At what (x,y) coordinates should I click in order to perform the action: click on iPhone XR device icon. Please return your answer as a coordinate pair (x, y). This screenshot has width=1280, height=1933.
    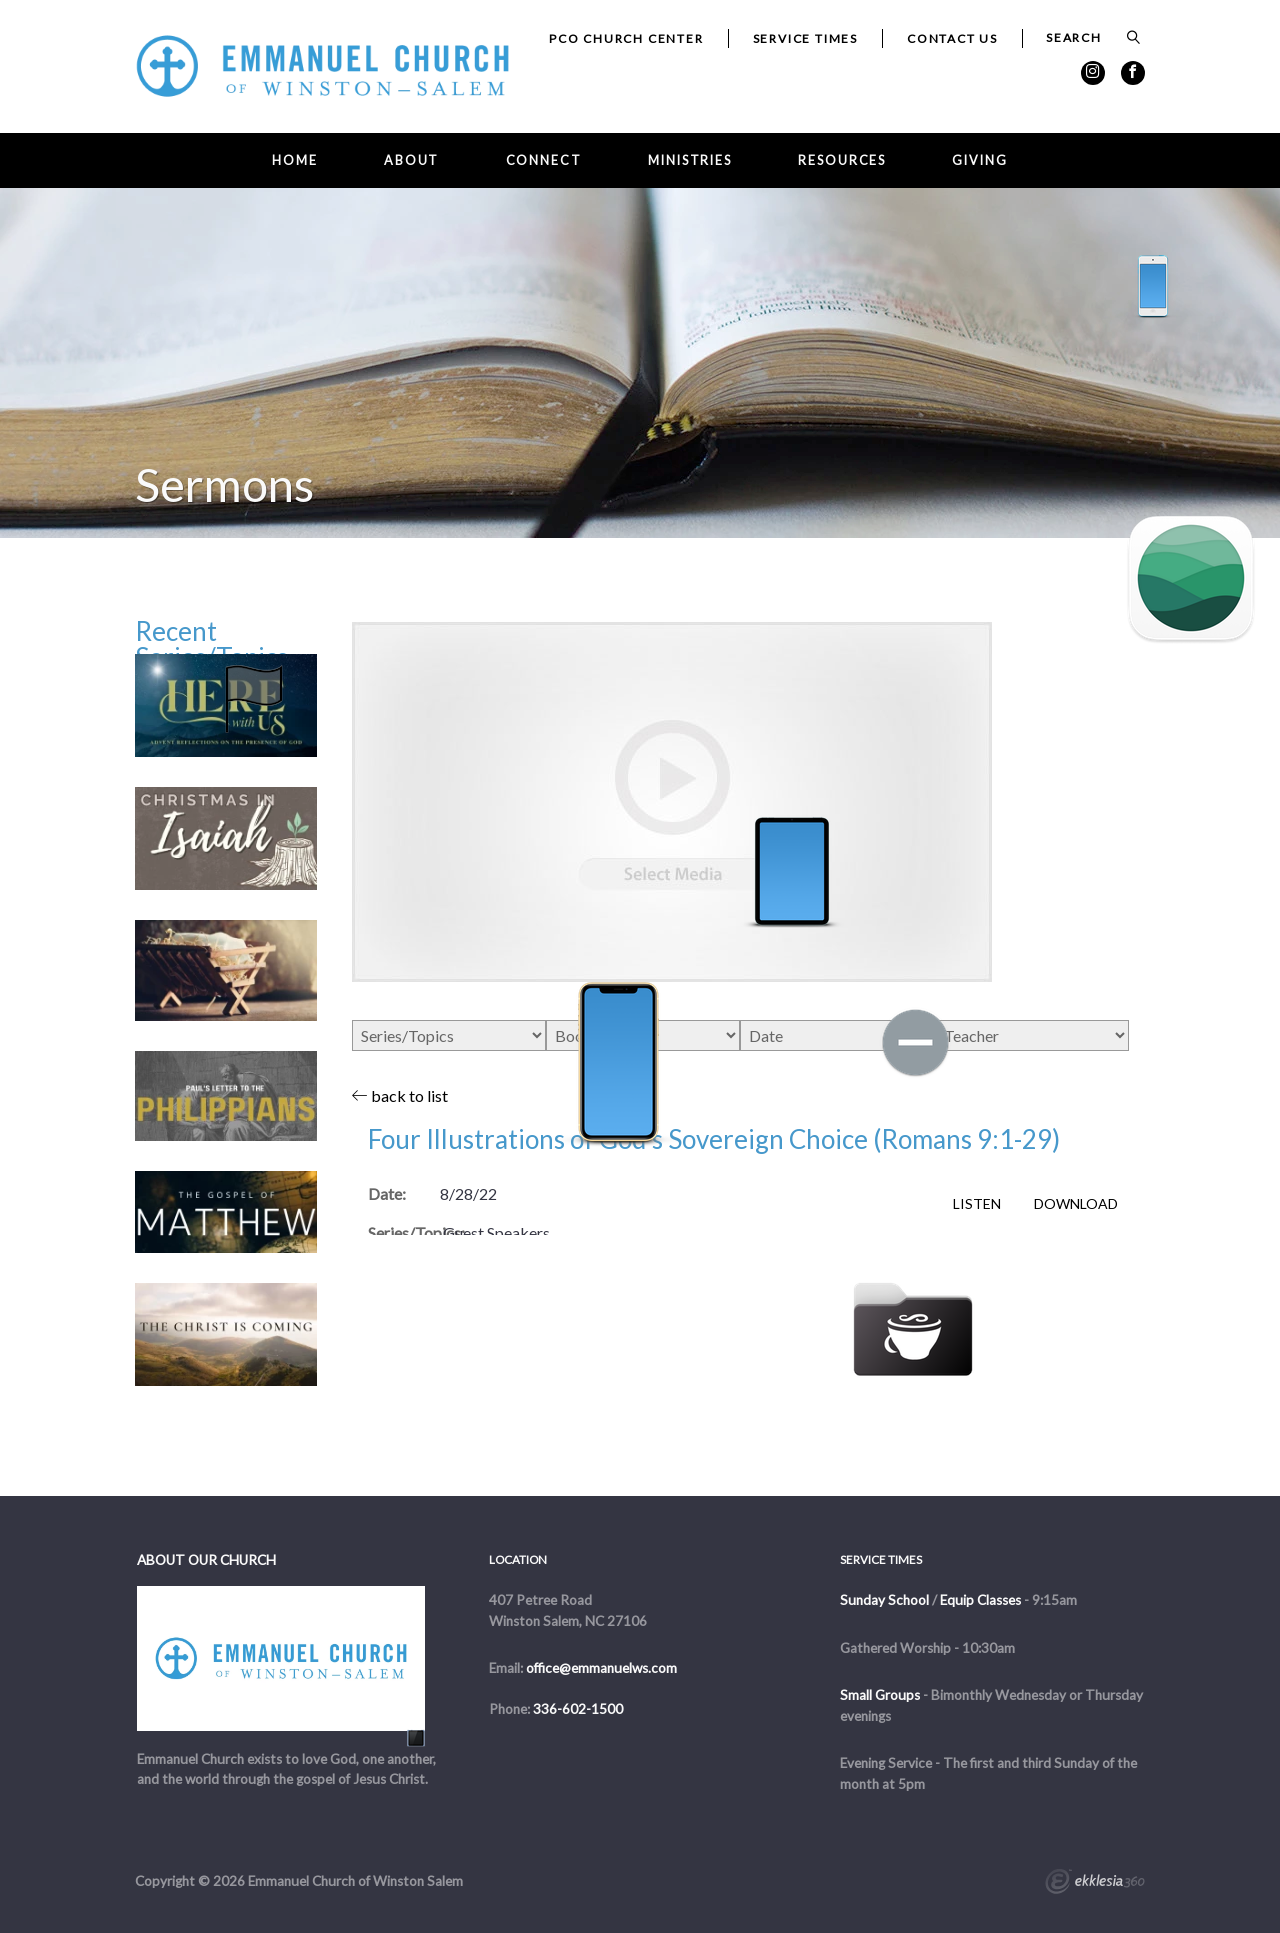
    Looking at the image, I should click on (618, 1064).